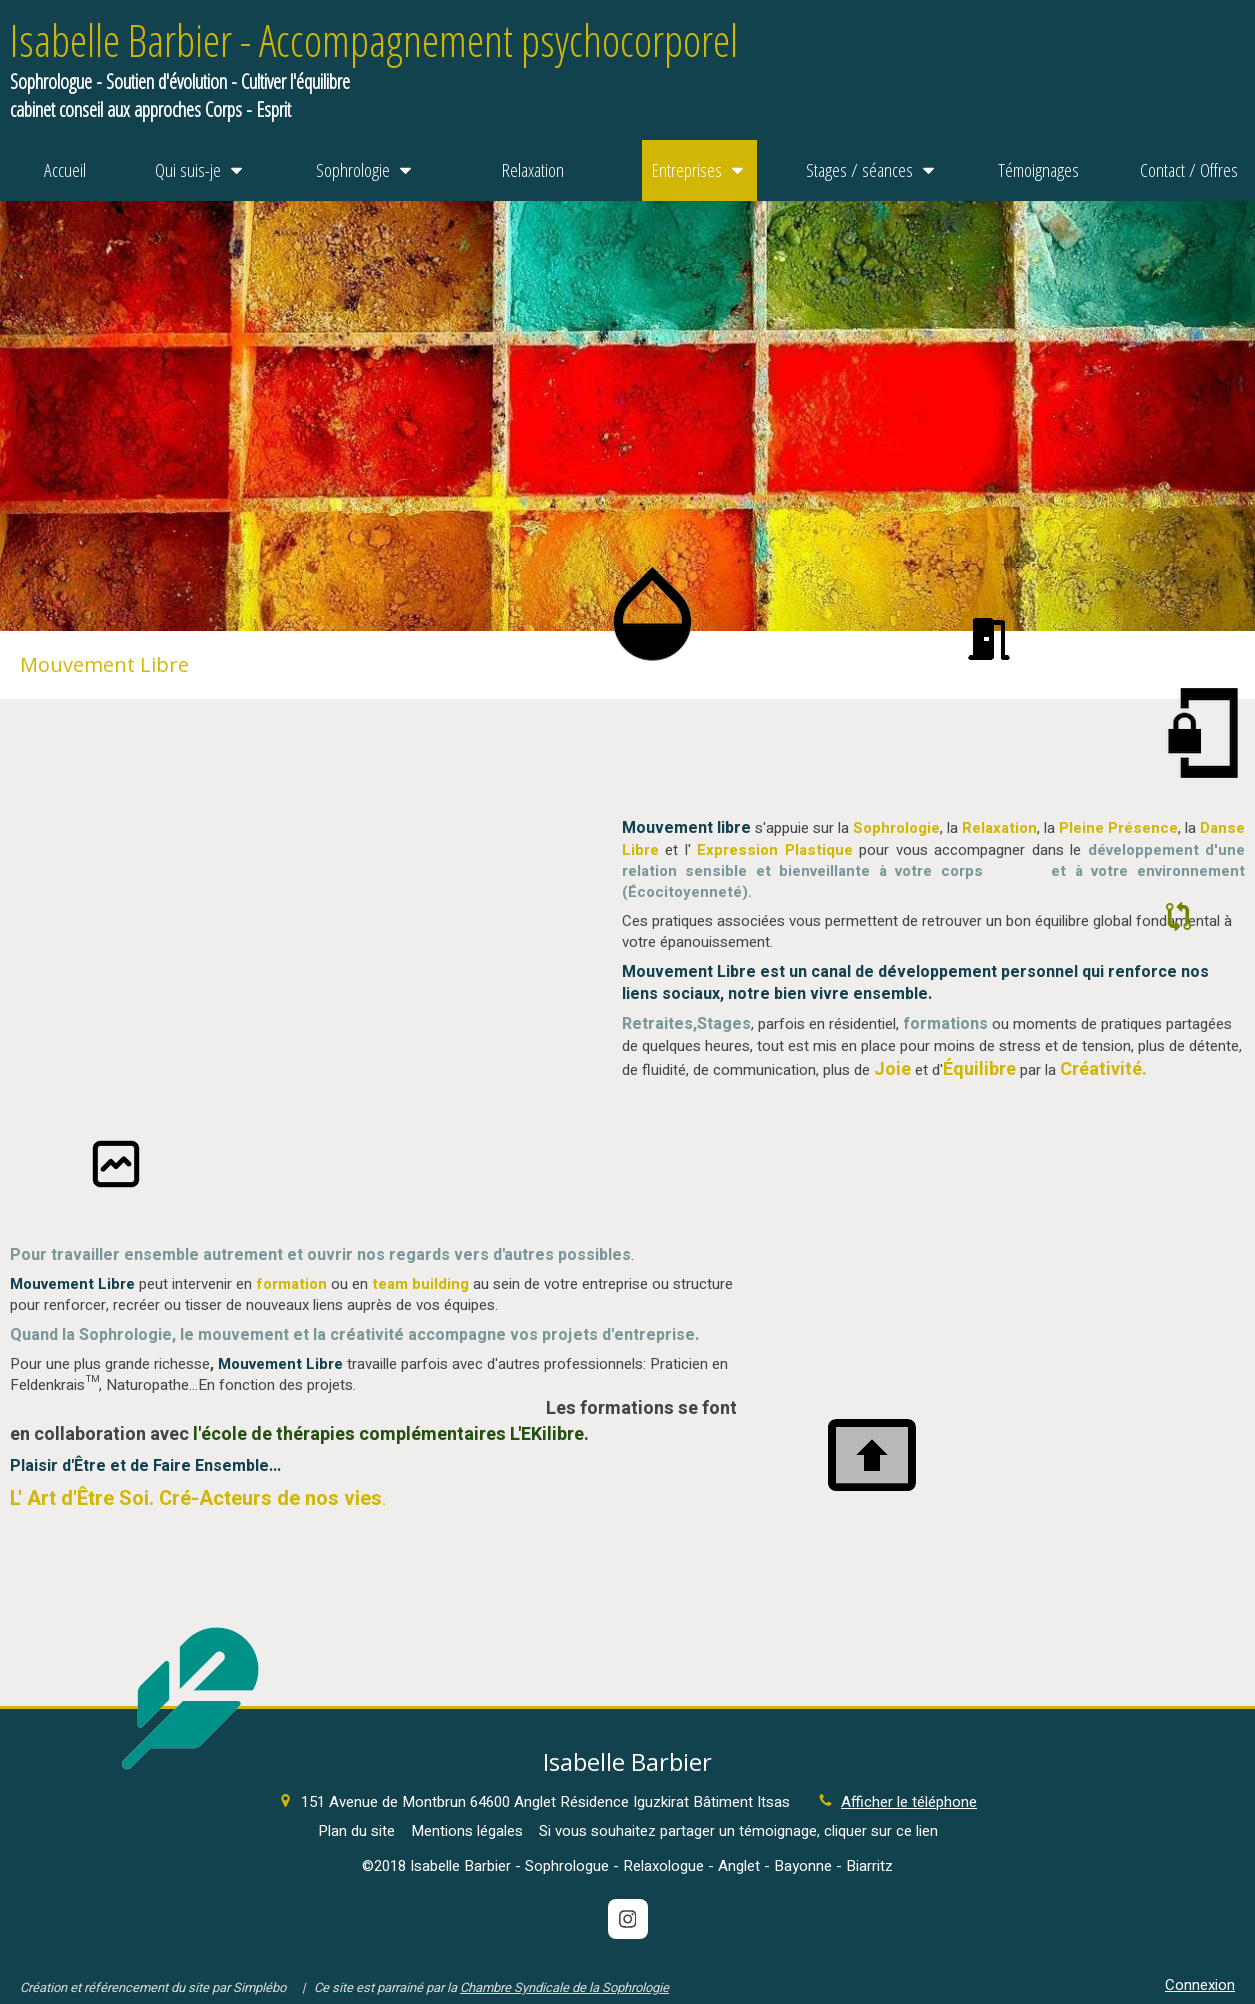  What do you see at coordinates (185, 1701) in the screenshot?
I see `compose a new post or message` at bounding box center [185, 1701].